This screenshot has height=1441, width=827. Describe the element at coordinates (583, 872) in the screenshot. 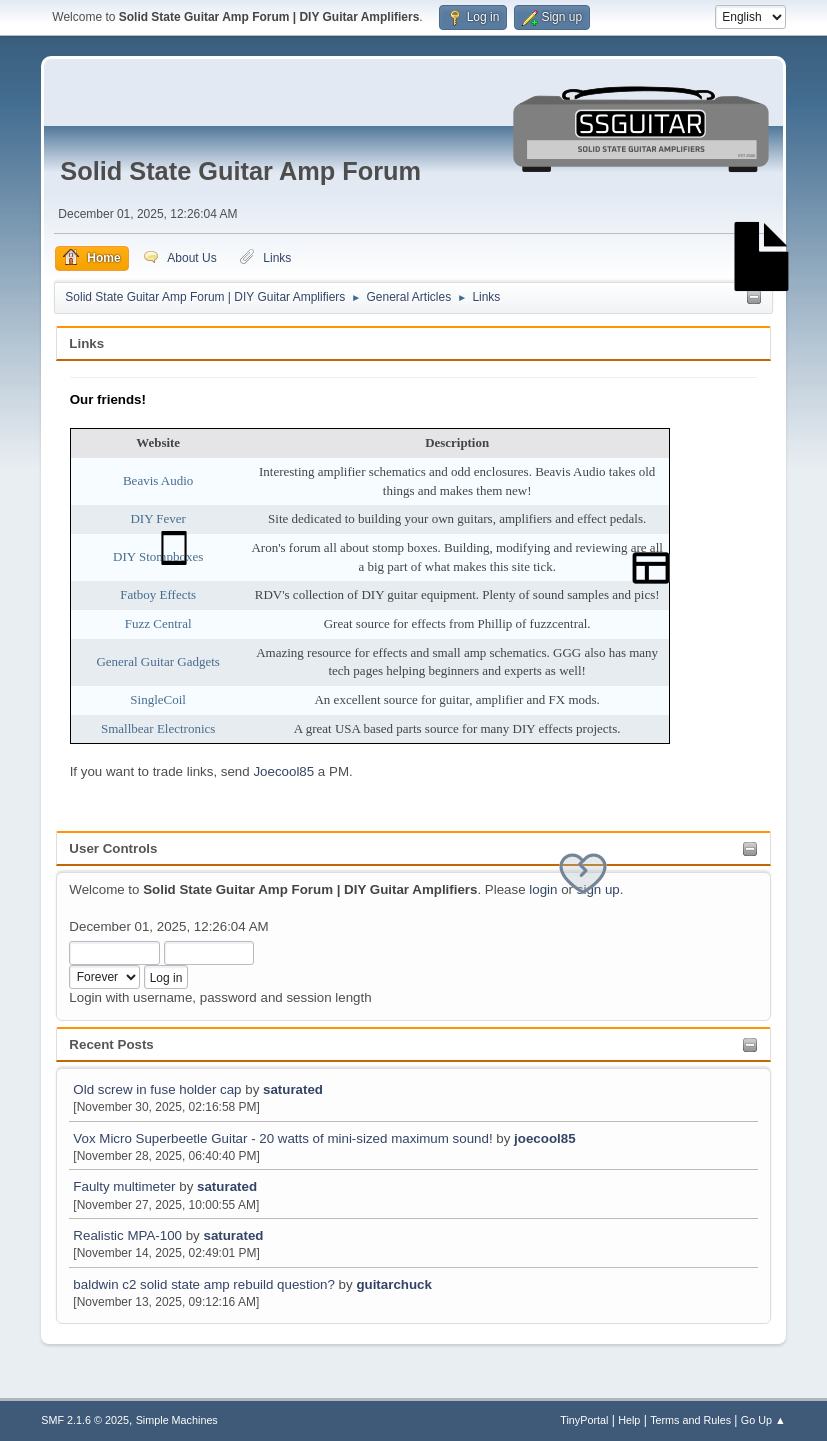

I see `unlike or remove from favorites` at that location.